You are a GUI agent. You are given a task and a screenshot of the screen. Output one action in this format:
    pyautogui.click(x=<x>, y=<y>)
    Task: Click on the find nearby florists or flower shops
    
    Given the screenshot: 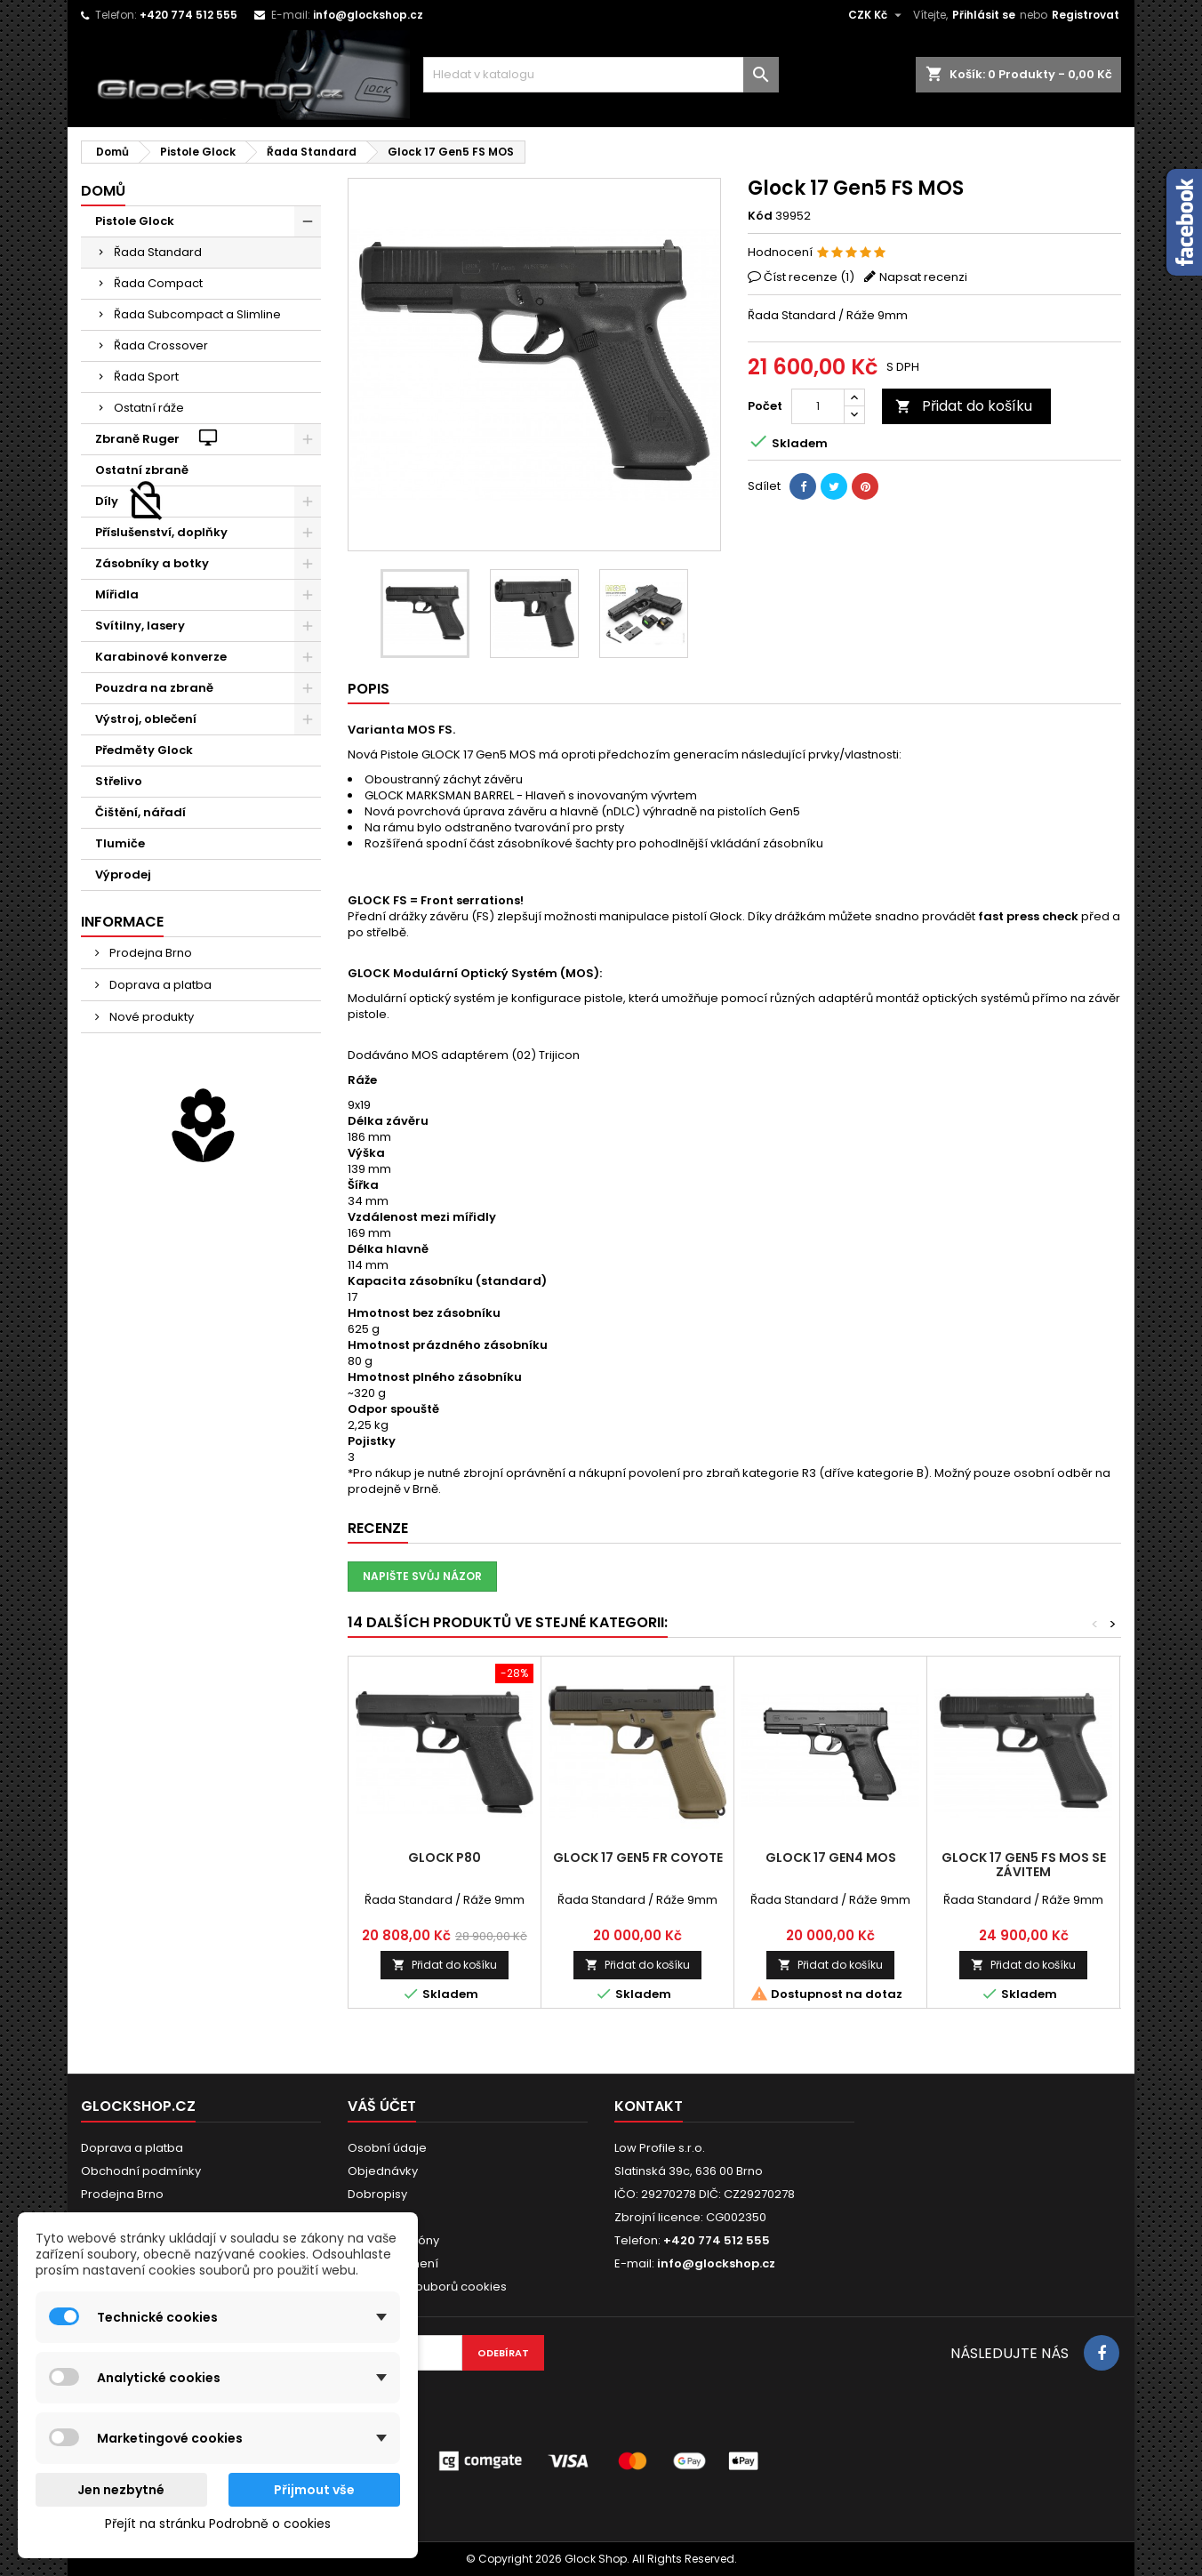 What is the action you would take?
    pyautogui.click(x=203, y=1127)
    